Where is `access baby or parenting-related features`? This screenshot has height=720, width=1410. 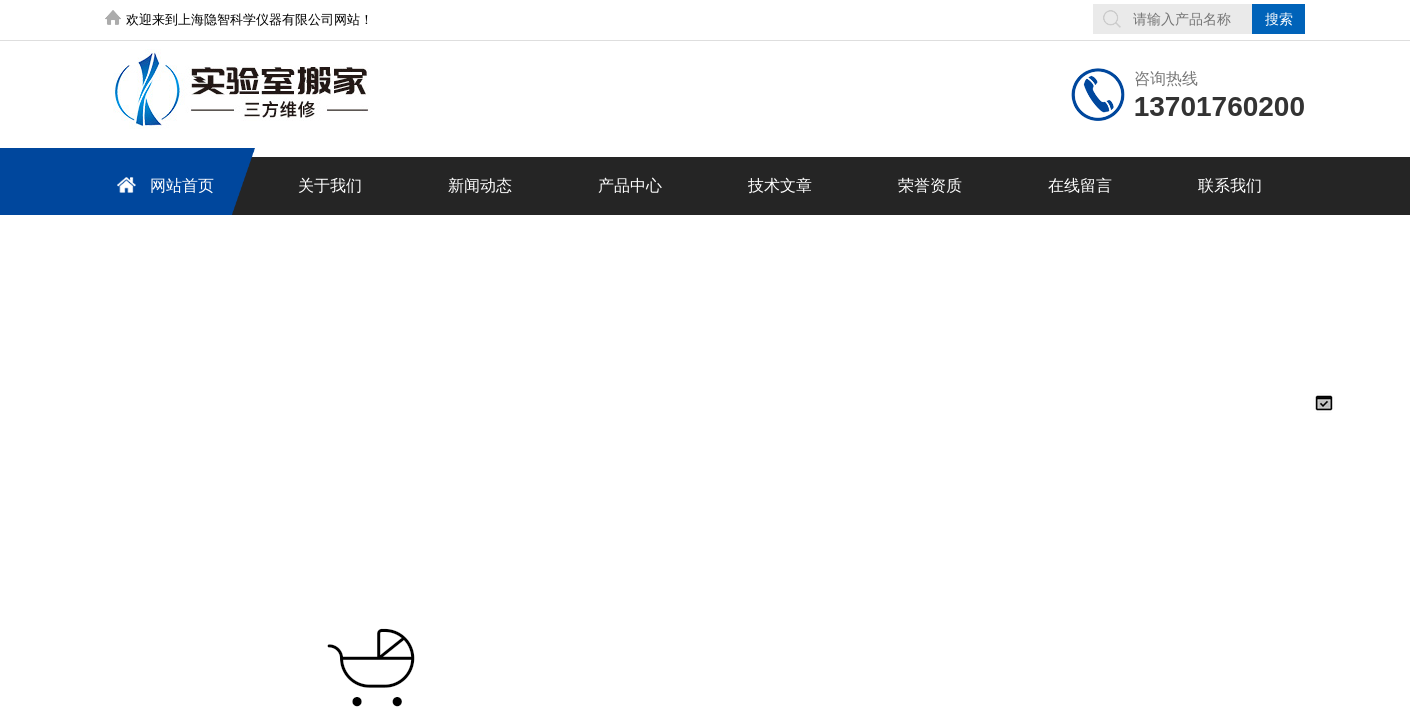
access baby or parenting-related features is located at coordinates (372, 664).